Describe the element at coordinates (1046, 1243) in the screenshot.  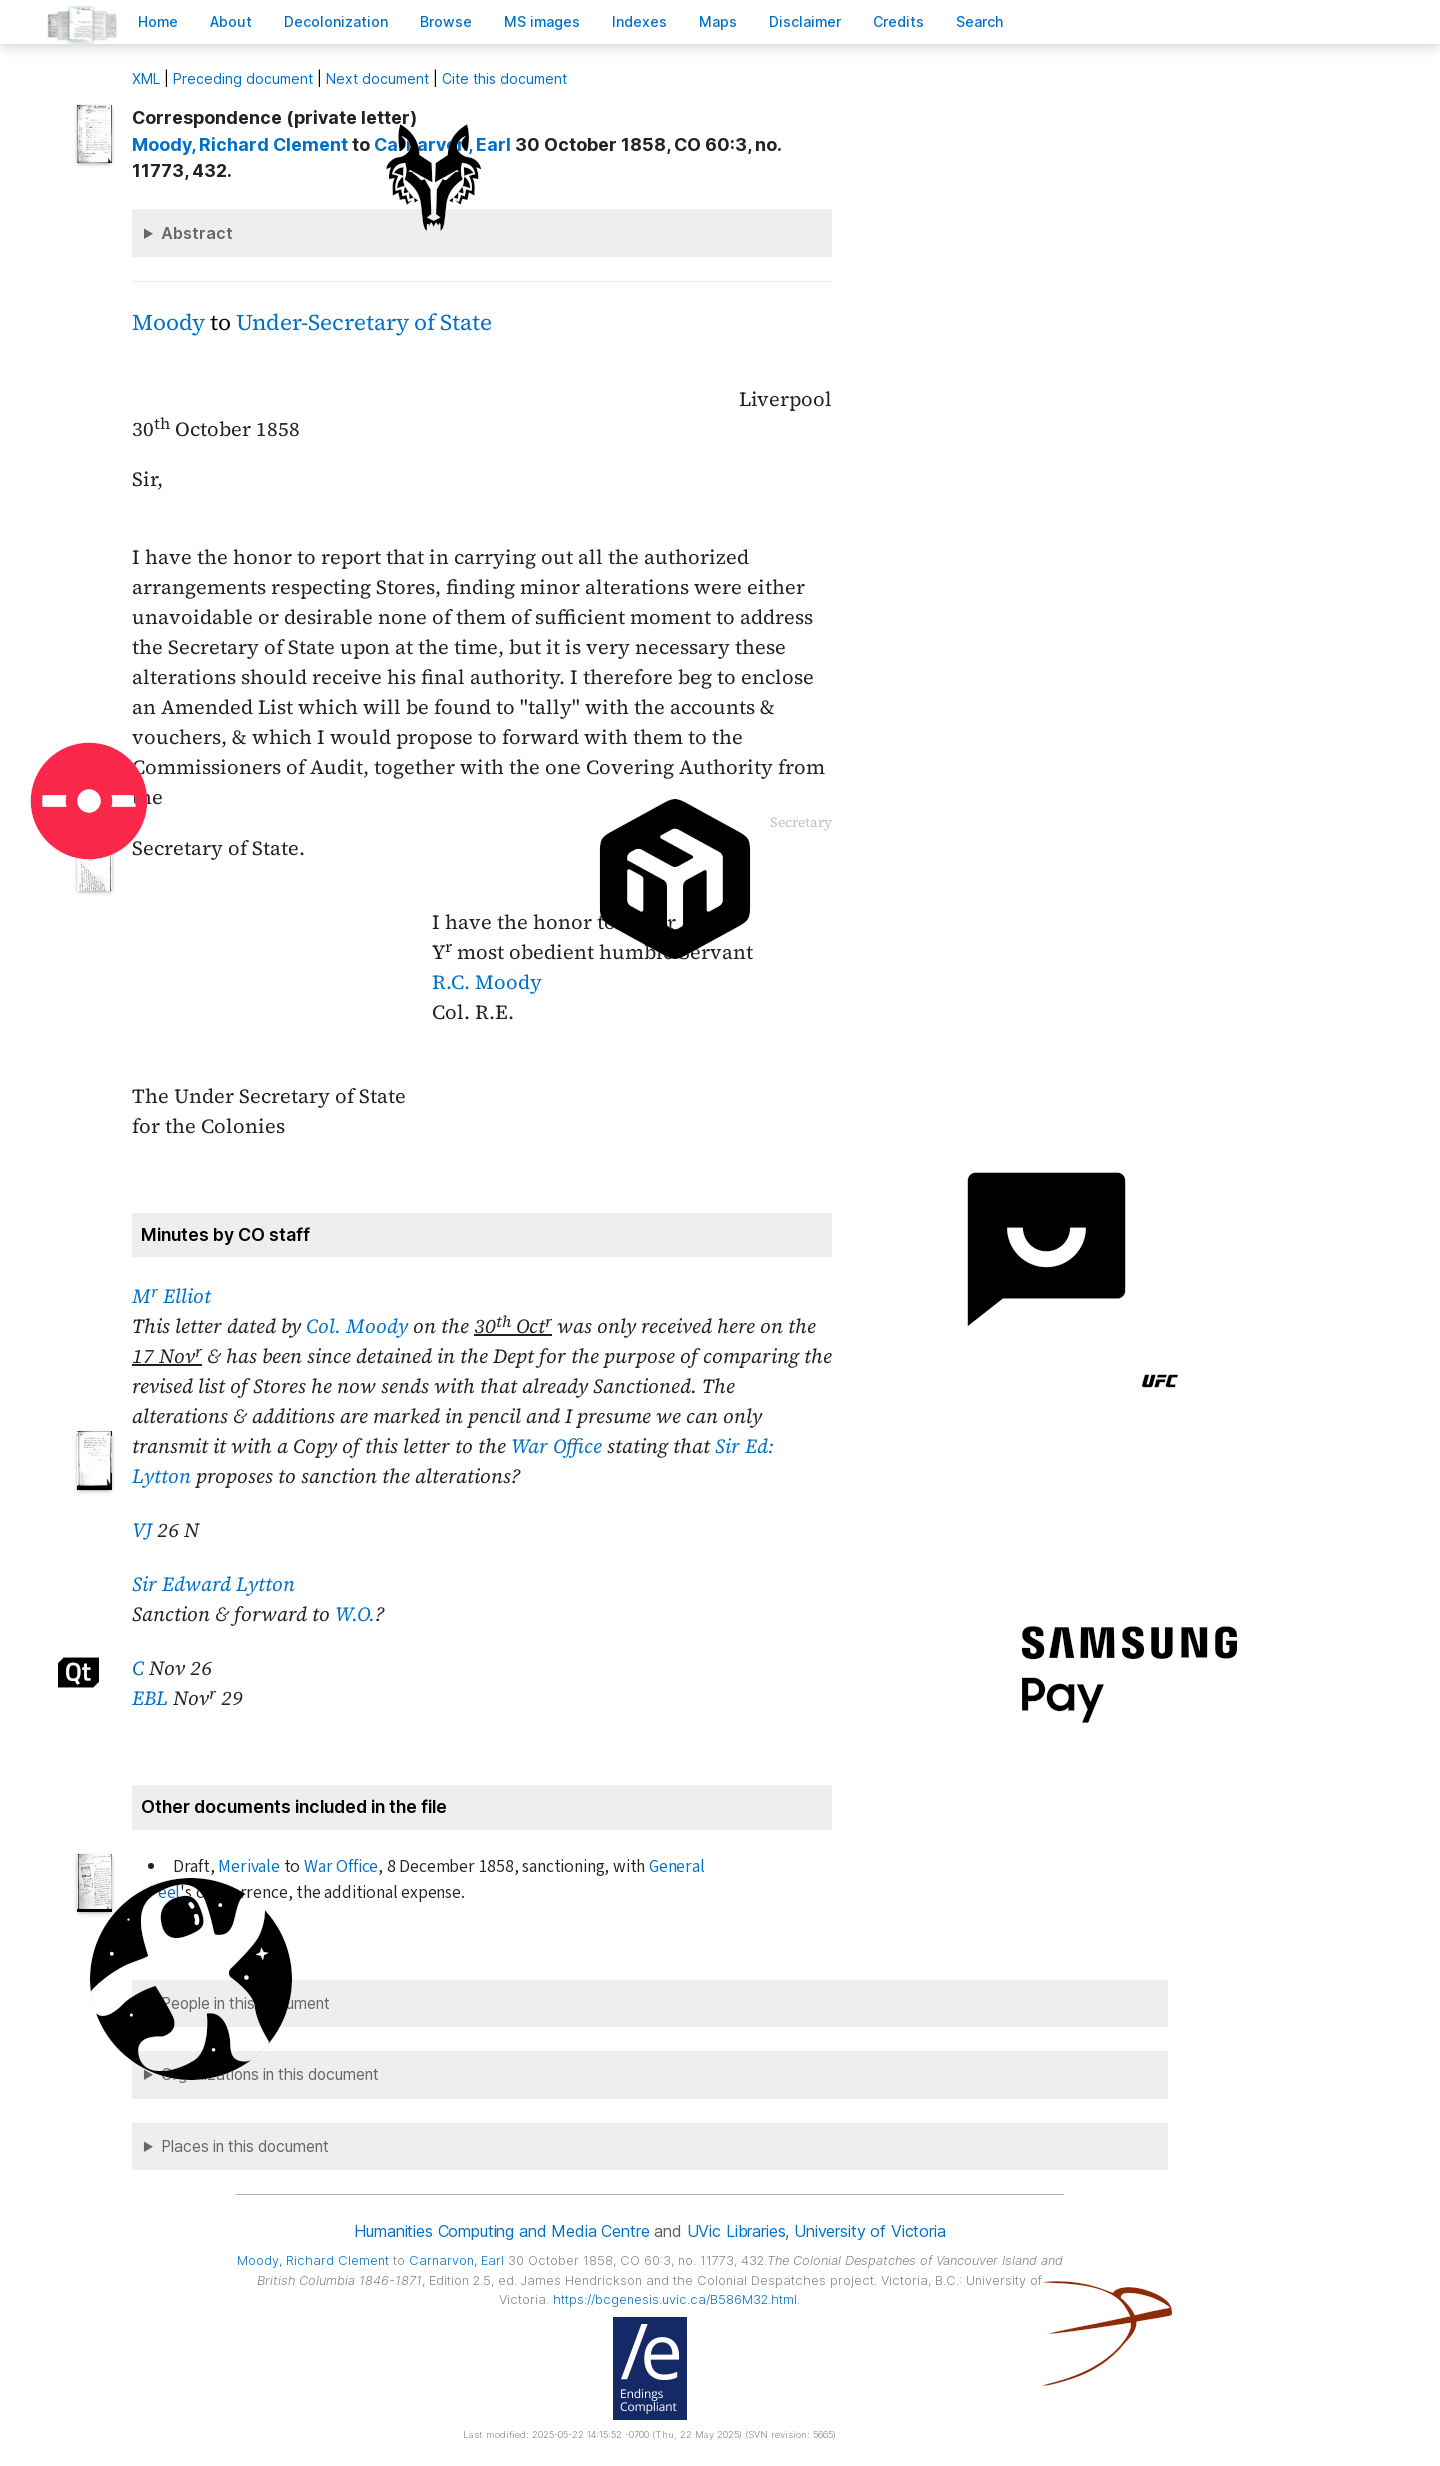
I see `open a friendly chat or messaging app` at that location.